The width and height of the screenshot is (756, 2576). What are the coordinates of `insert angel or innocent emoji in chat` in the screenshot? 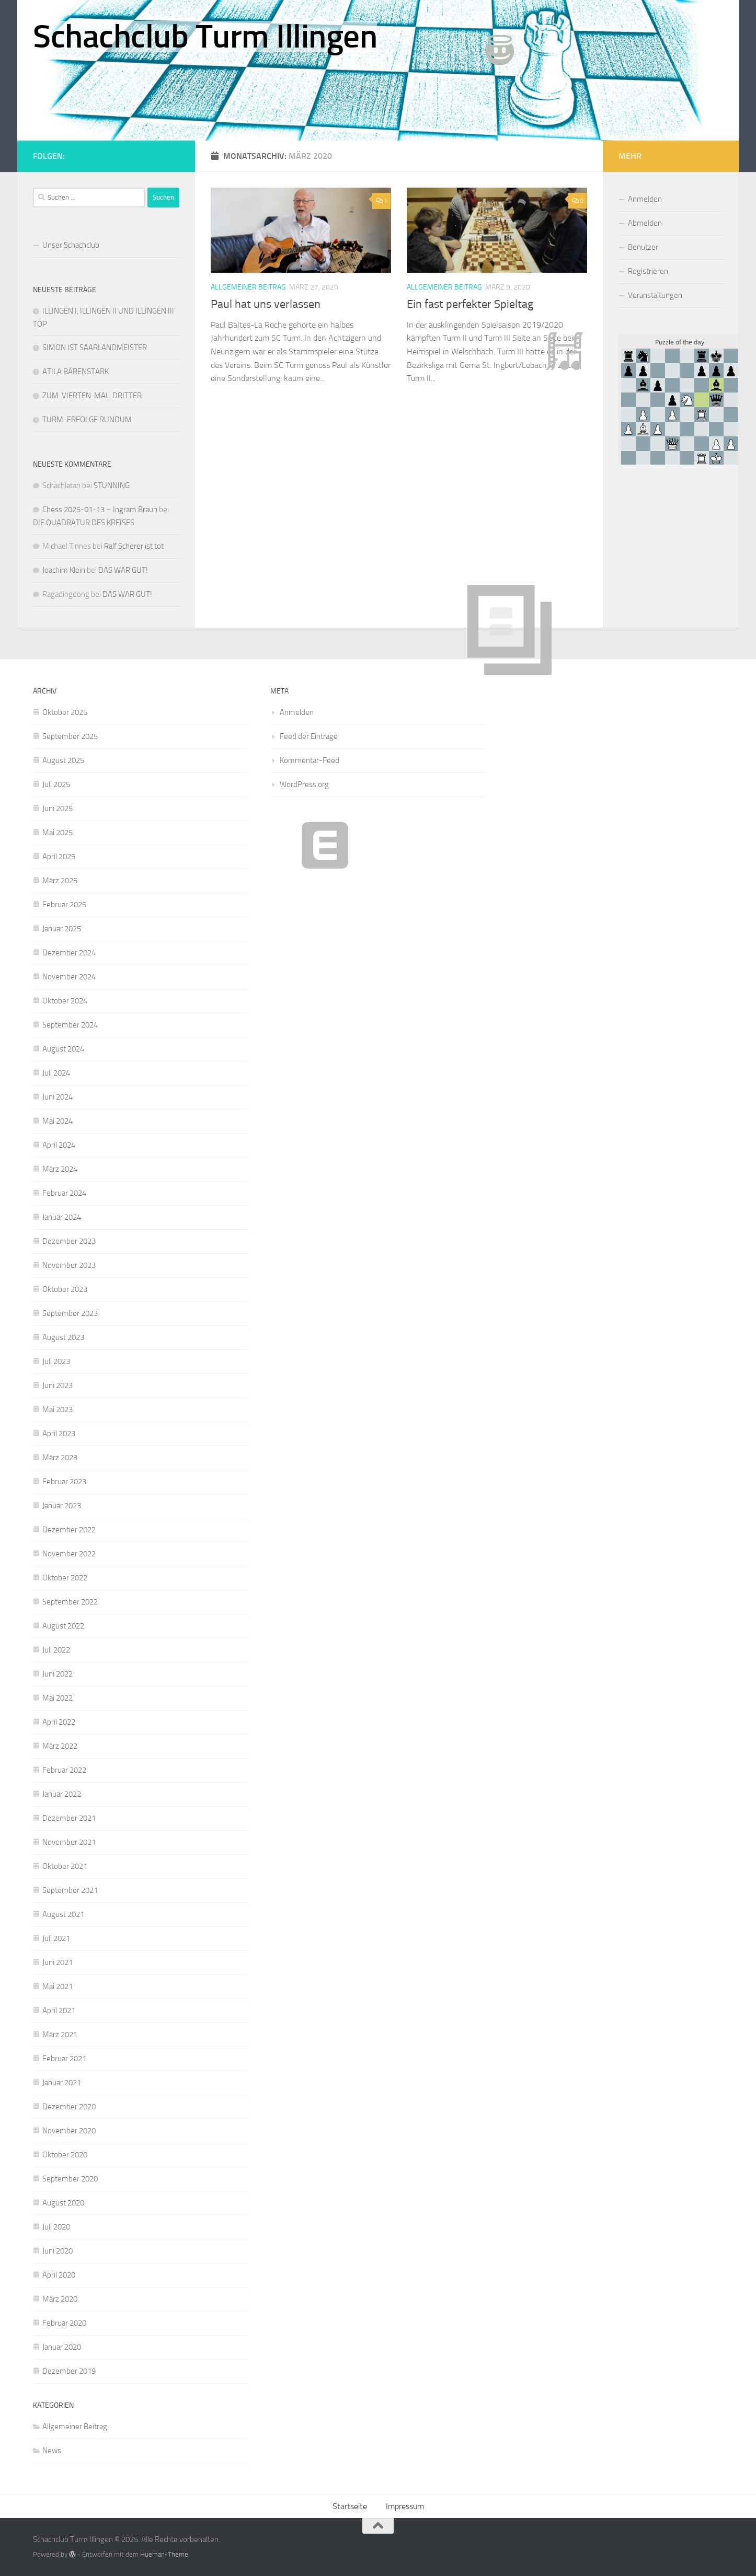 It's located at (500, 51).